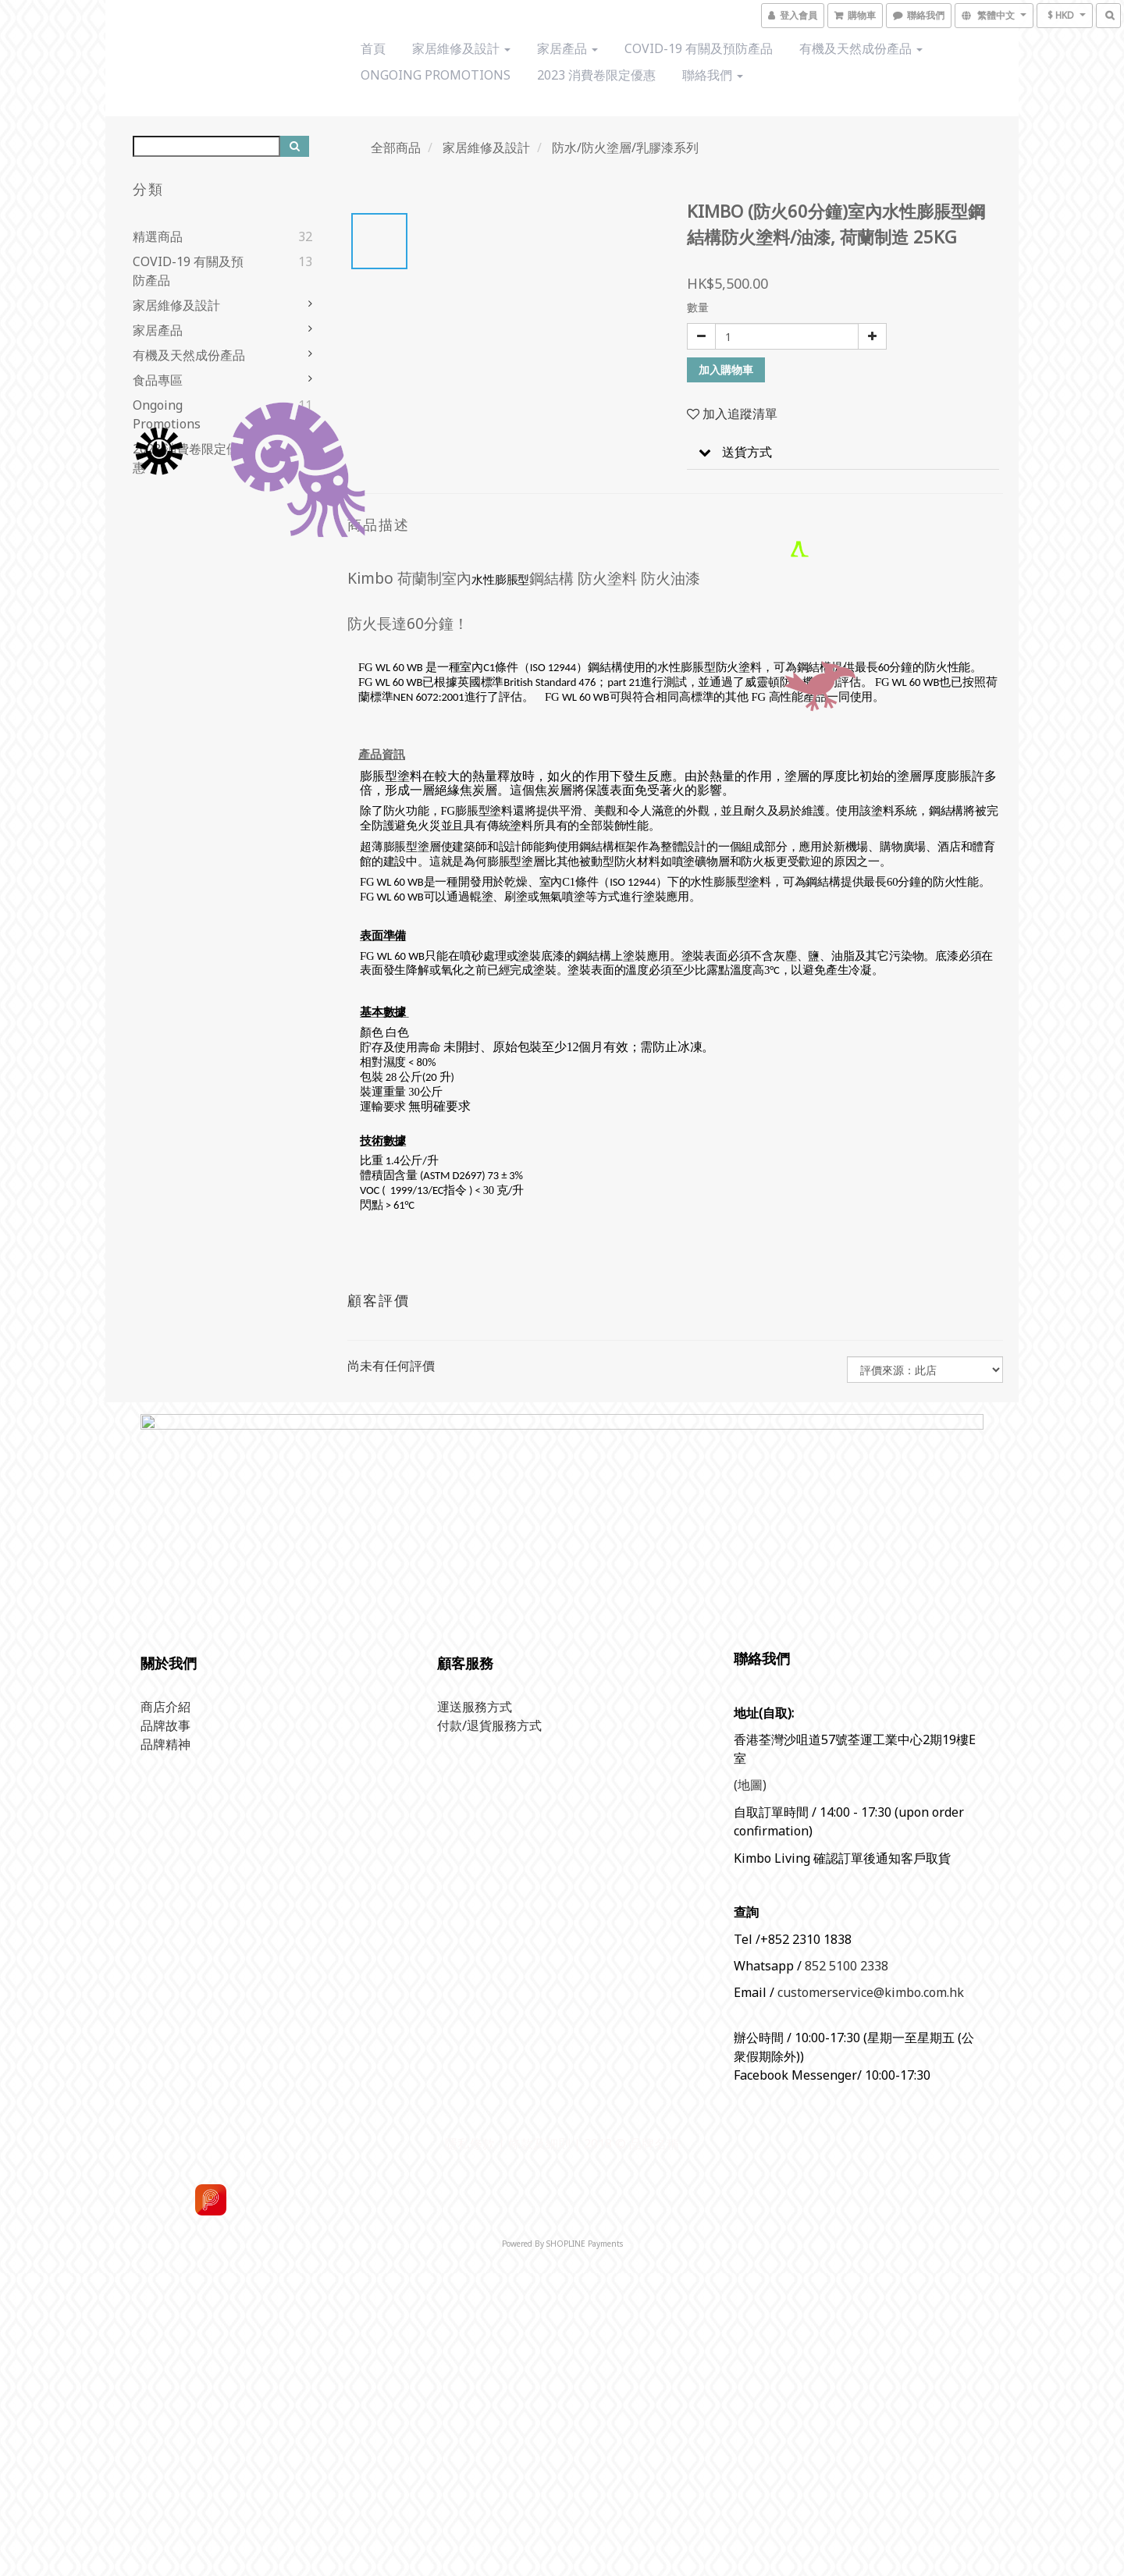 This screenshot has height=2576, width=1124. What do you see at coordinates (159, 451) in the screenshot?
I see `abstract sun or radiant energy symbol` at bounding box center [159, 451].